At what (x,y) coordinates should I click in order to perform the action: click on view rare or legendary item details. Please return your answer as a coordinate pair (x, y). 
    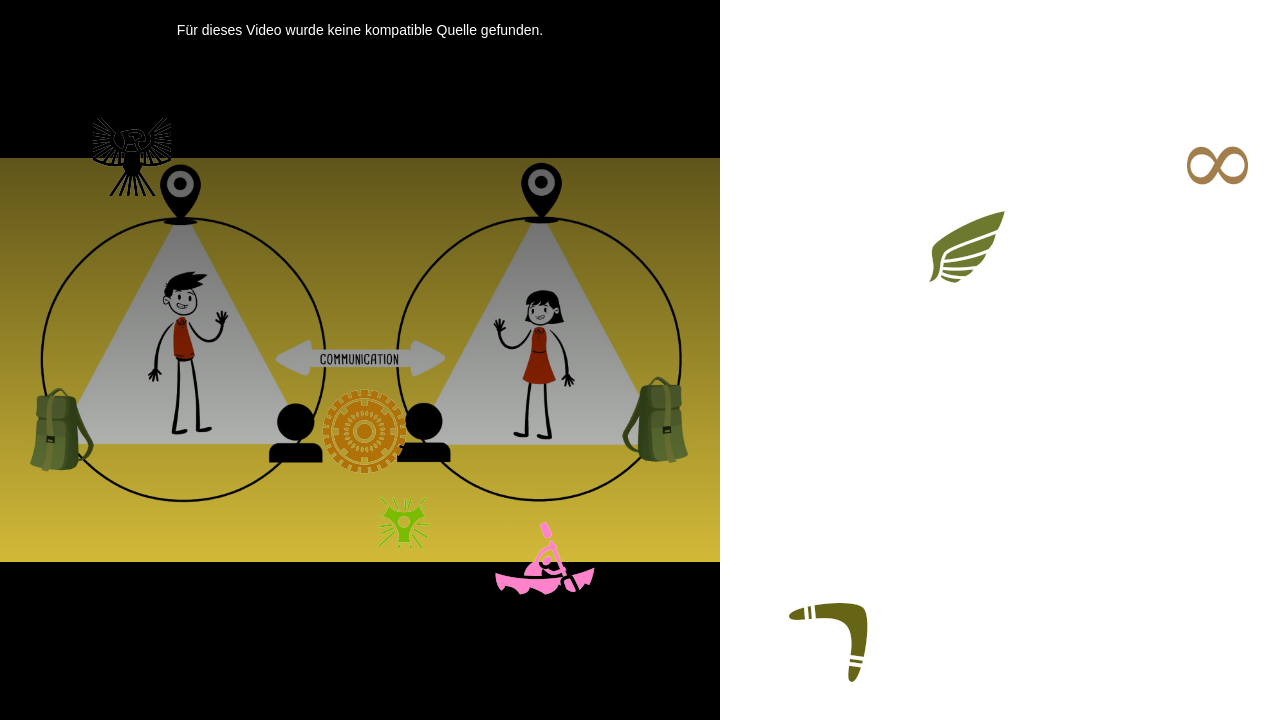
    Looking at the image, I should click on (404, 523).